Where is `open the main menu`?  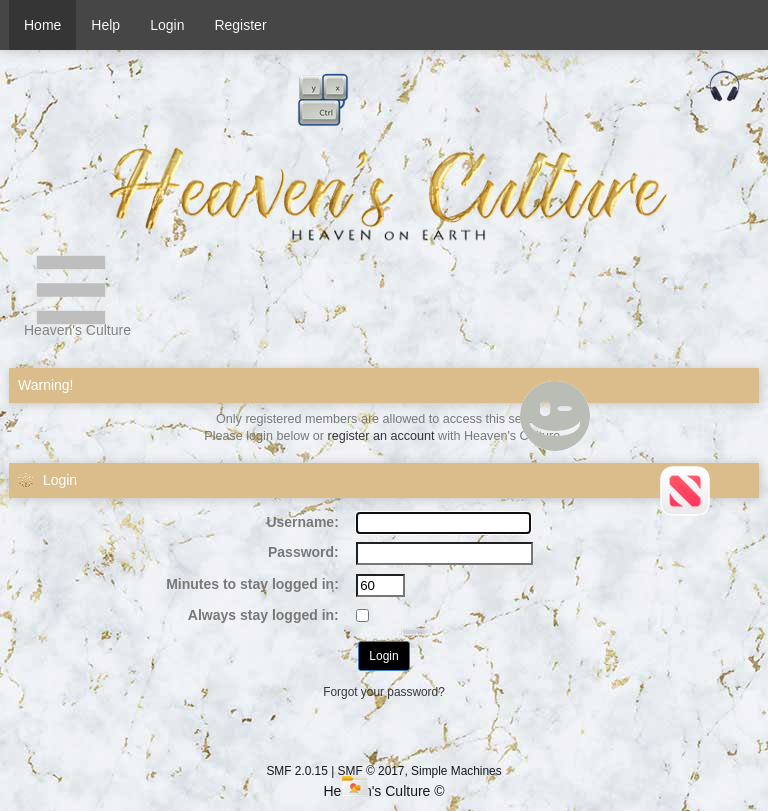 open the main menu is located at coordinates (71, 290).